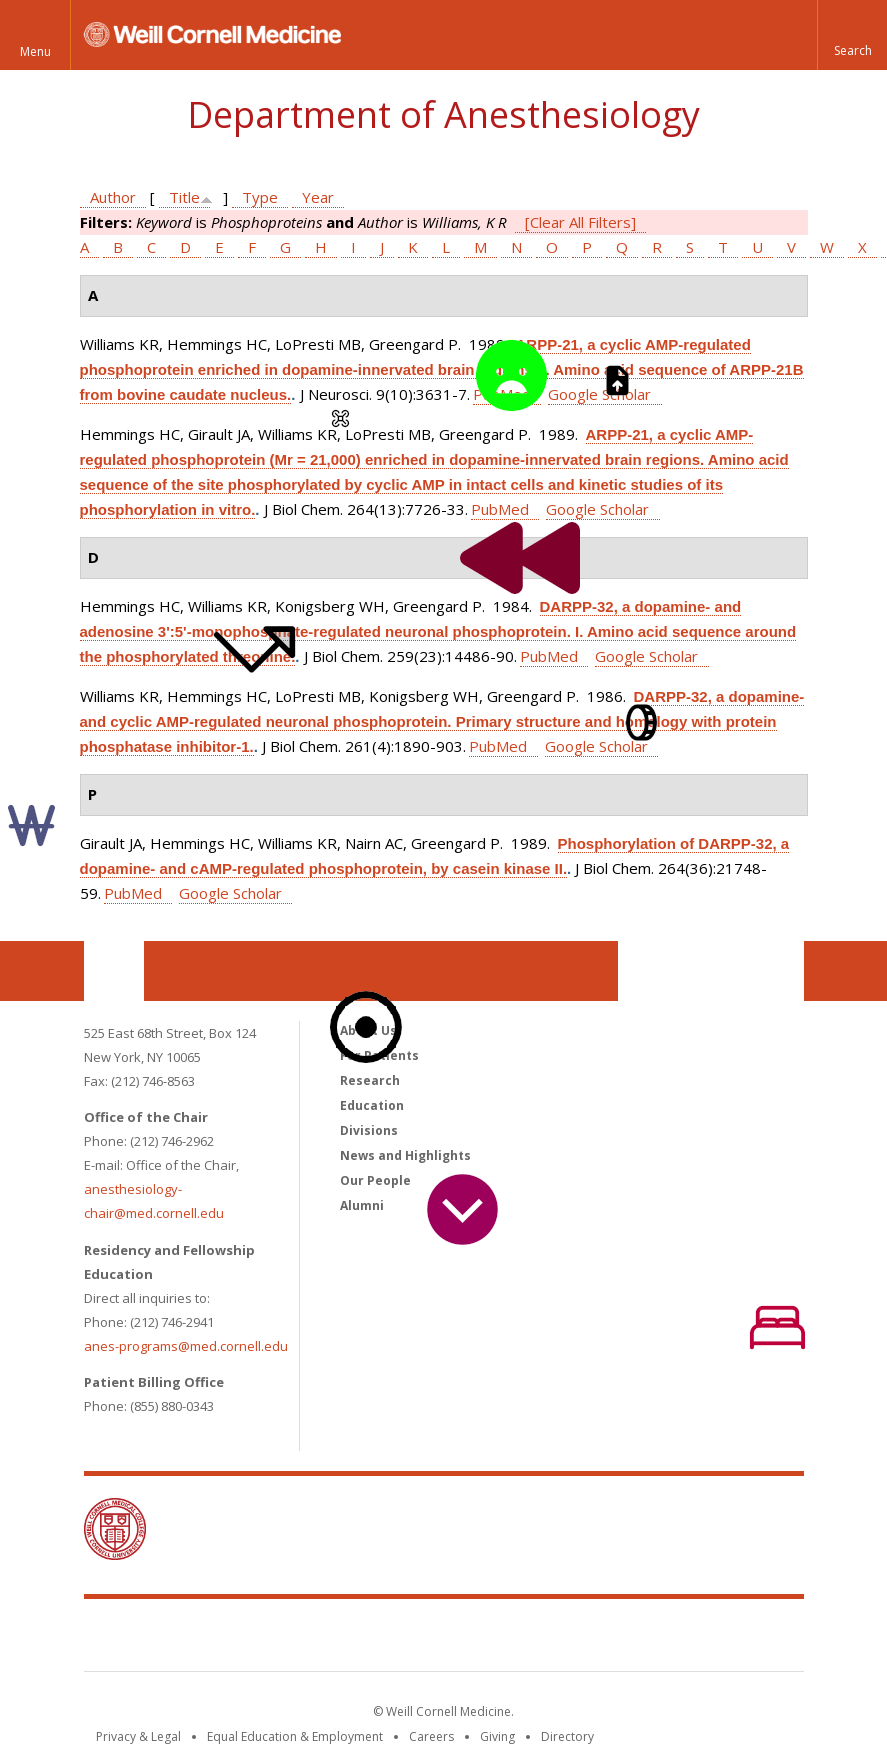  Describe the element at coordinates (617, 380) in the screenshot. I see `upload a file` at that location.